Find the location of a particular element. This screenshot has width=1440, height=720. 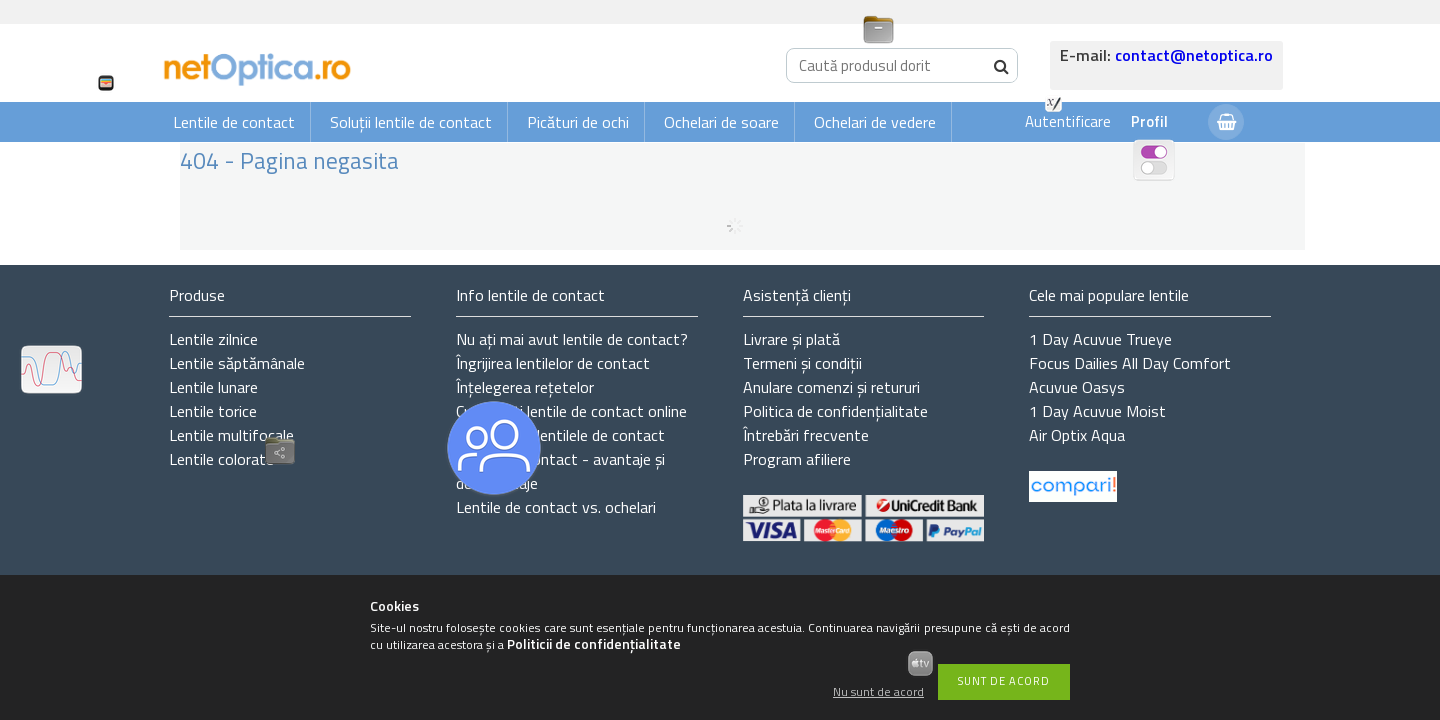

open system tweaks or customization settings is located at coordinates (1154, 160).